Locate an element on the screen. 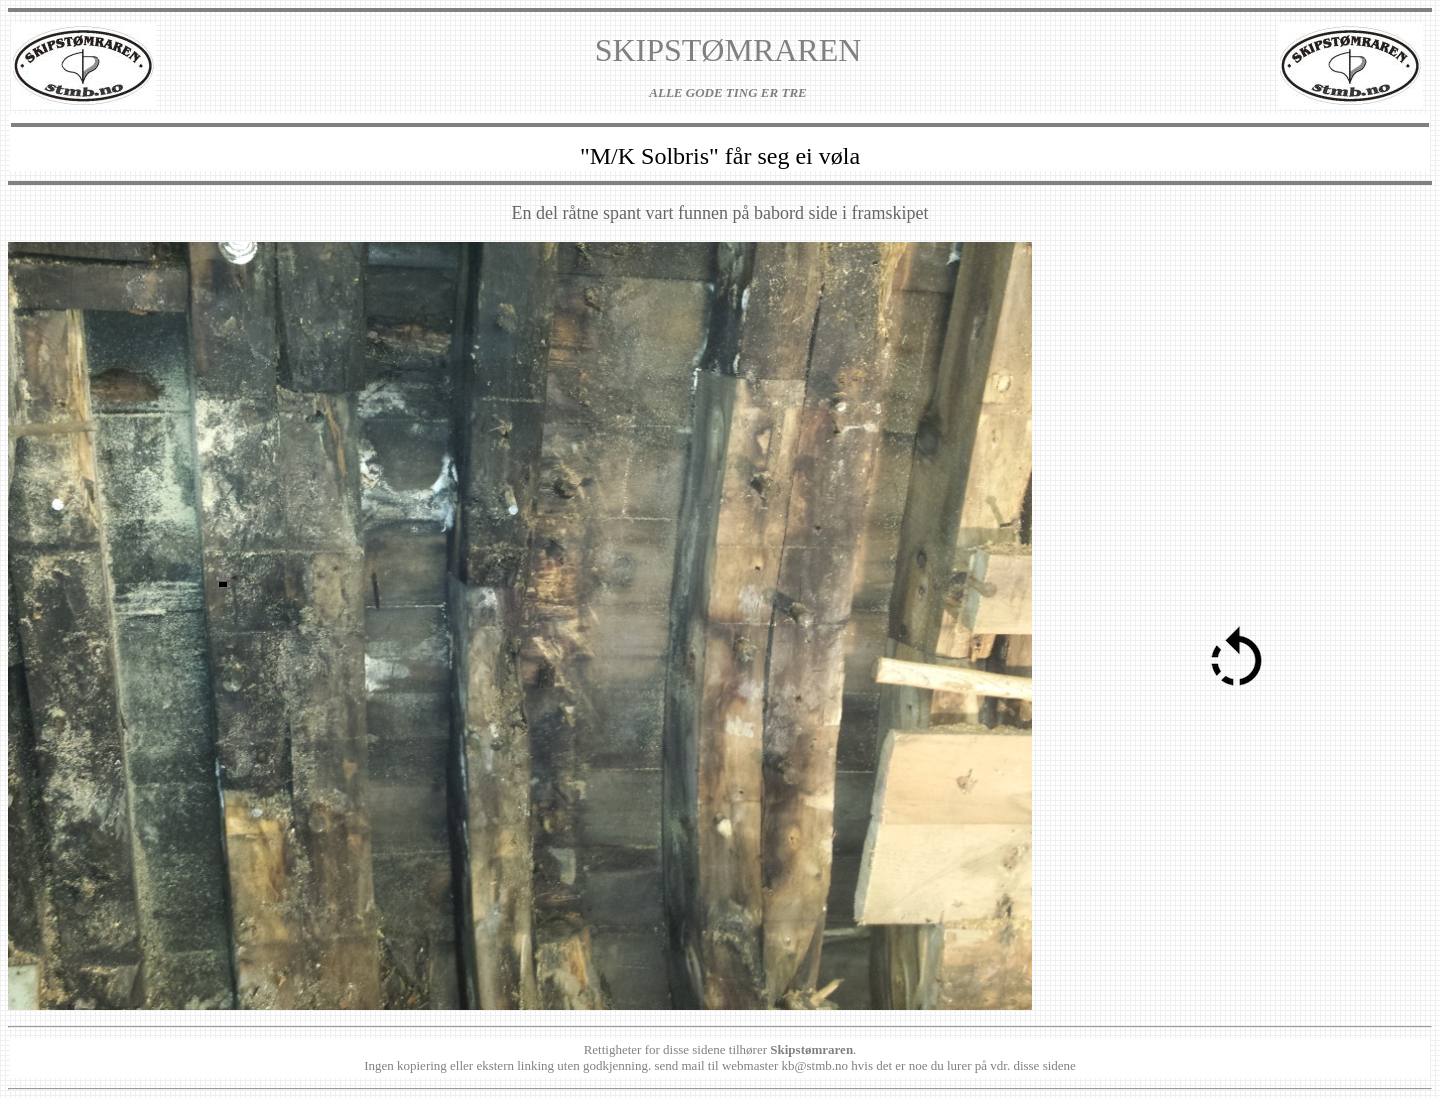 The width and height of the screenshot is (1440, 1098). rotate image counterclockwise is located at coordinates (1236, 660).